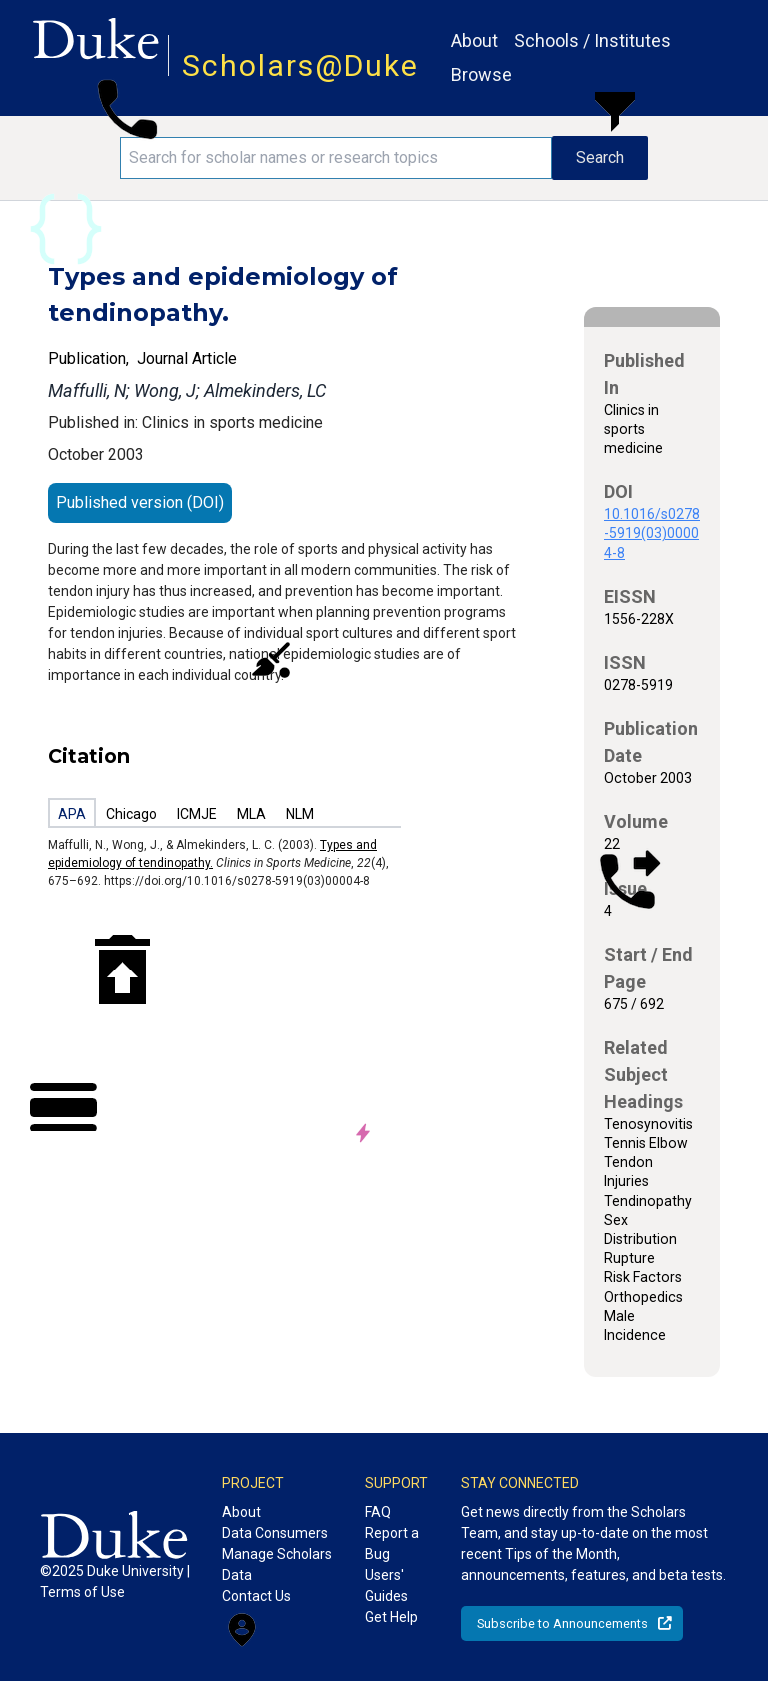 This screenshot has width=768, height=1681. What do you see at coordinates (63, 1105) in the screenshot?
I see `switch to daily calendar view` at bounding box center [63, 1105].